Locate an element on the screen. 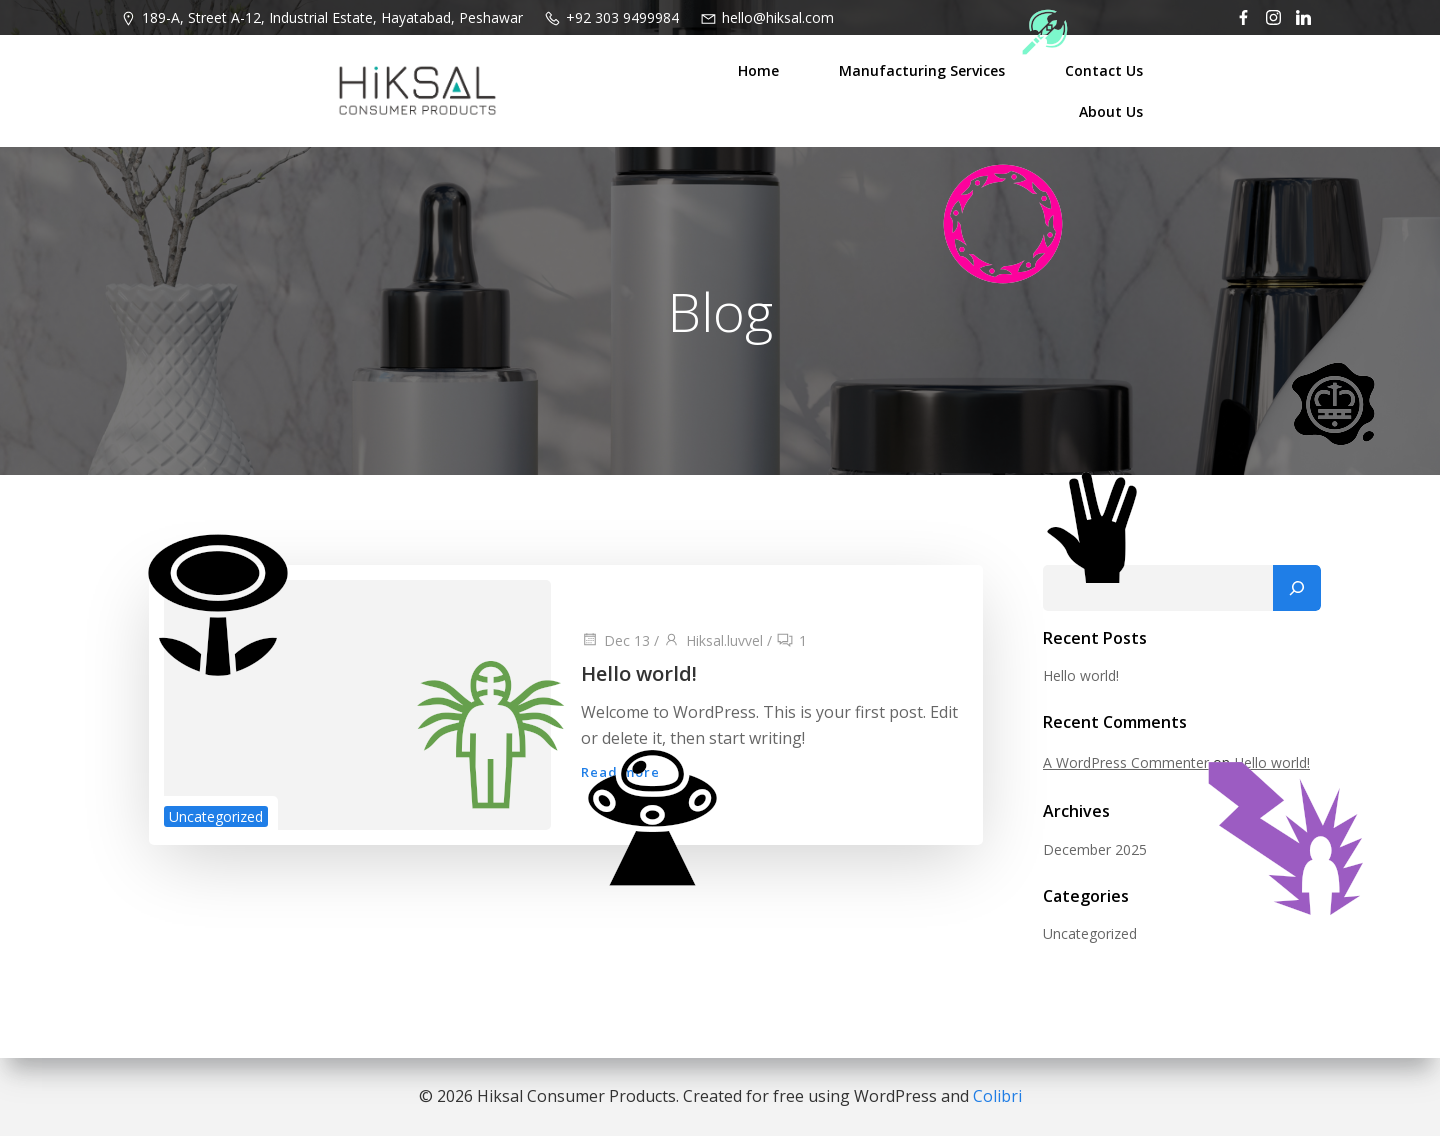 This screenshot has width=1440, height=1136. select octopus-human hybrid character is located at coordinates (490, 734).